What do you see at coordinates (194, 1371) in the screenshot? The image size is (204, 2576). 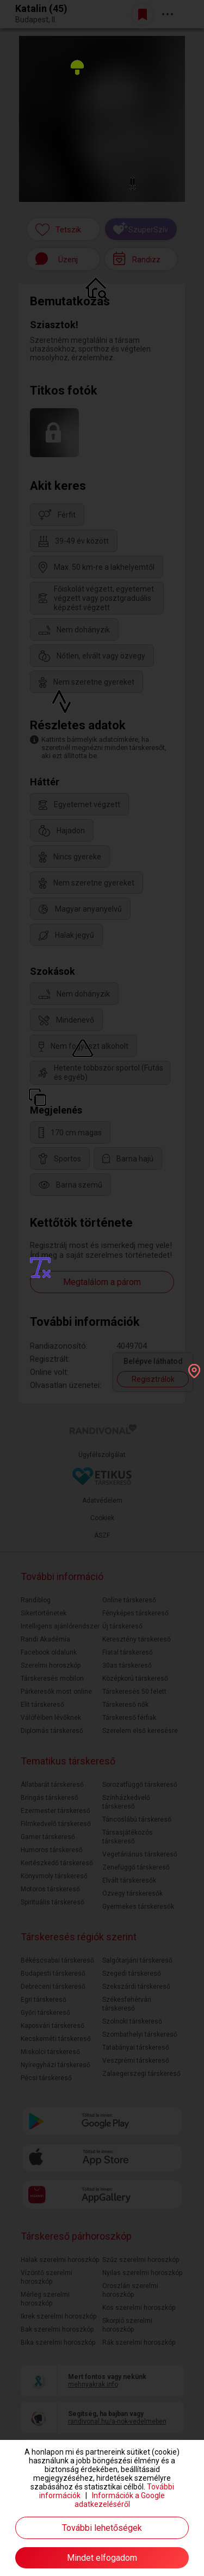 I see `view location on map` at bounding box center [194, 1371].